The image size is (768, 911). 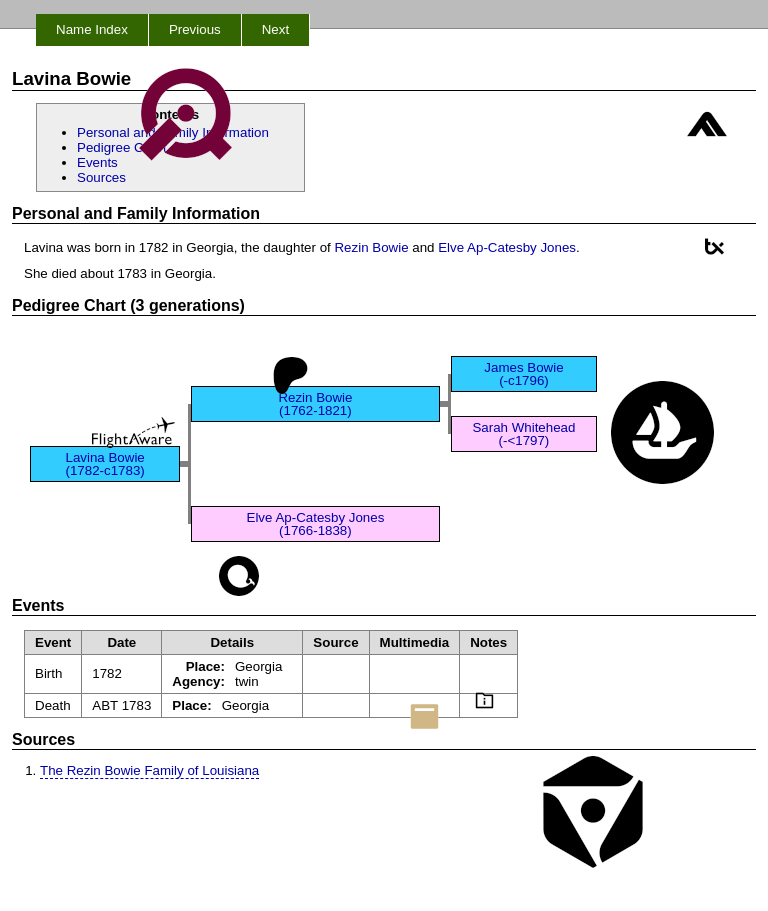 What do you see at coordinates (185, 114) in the screenshot?
I see `ManageIQ cloud management platform logo` at bounding box center [185, 114].